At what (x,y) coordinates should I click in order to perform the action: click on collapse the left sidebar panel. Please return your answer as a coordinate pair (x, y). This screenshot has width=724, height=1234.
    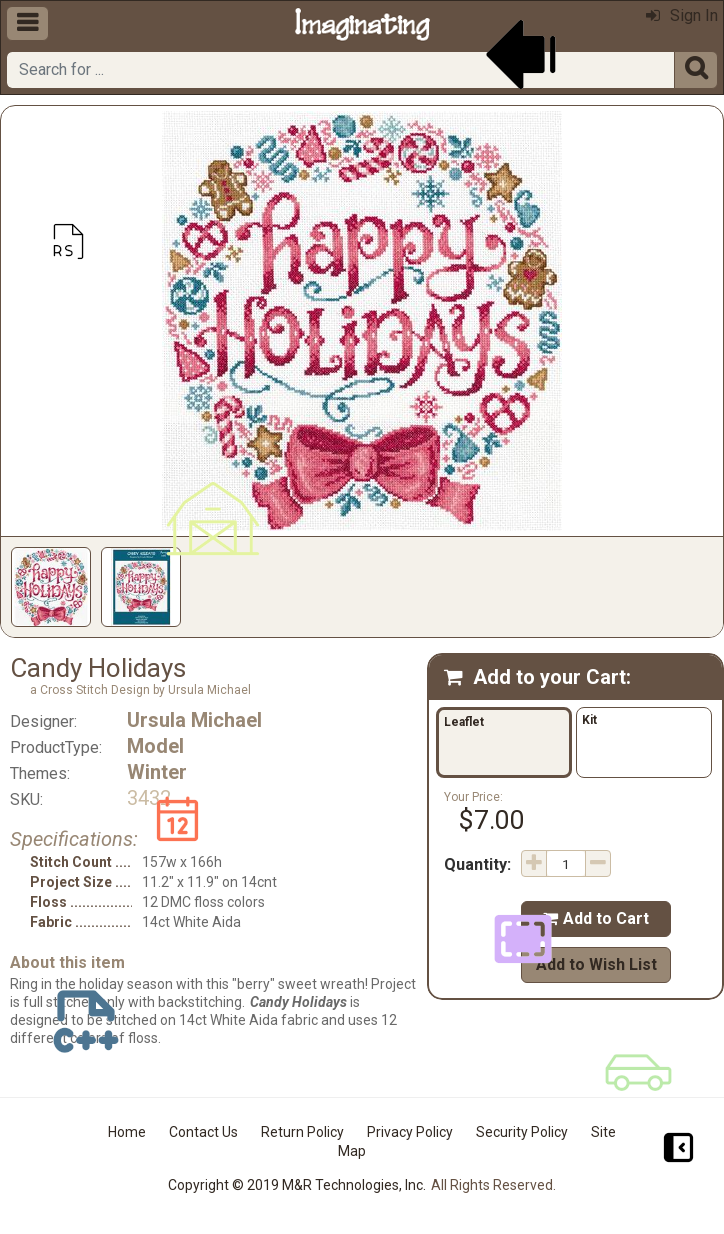
    Looking at the image, I should click on (678, 1147).